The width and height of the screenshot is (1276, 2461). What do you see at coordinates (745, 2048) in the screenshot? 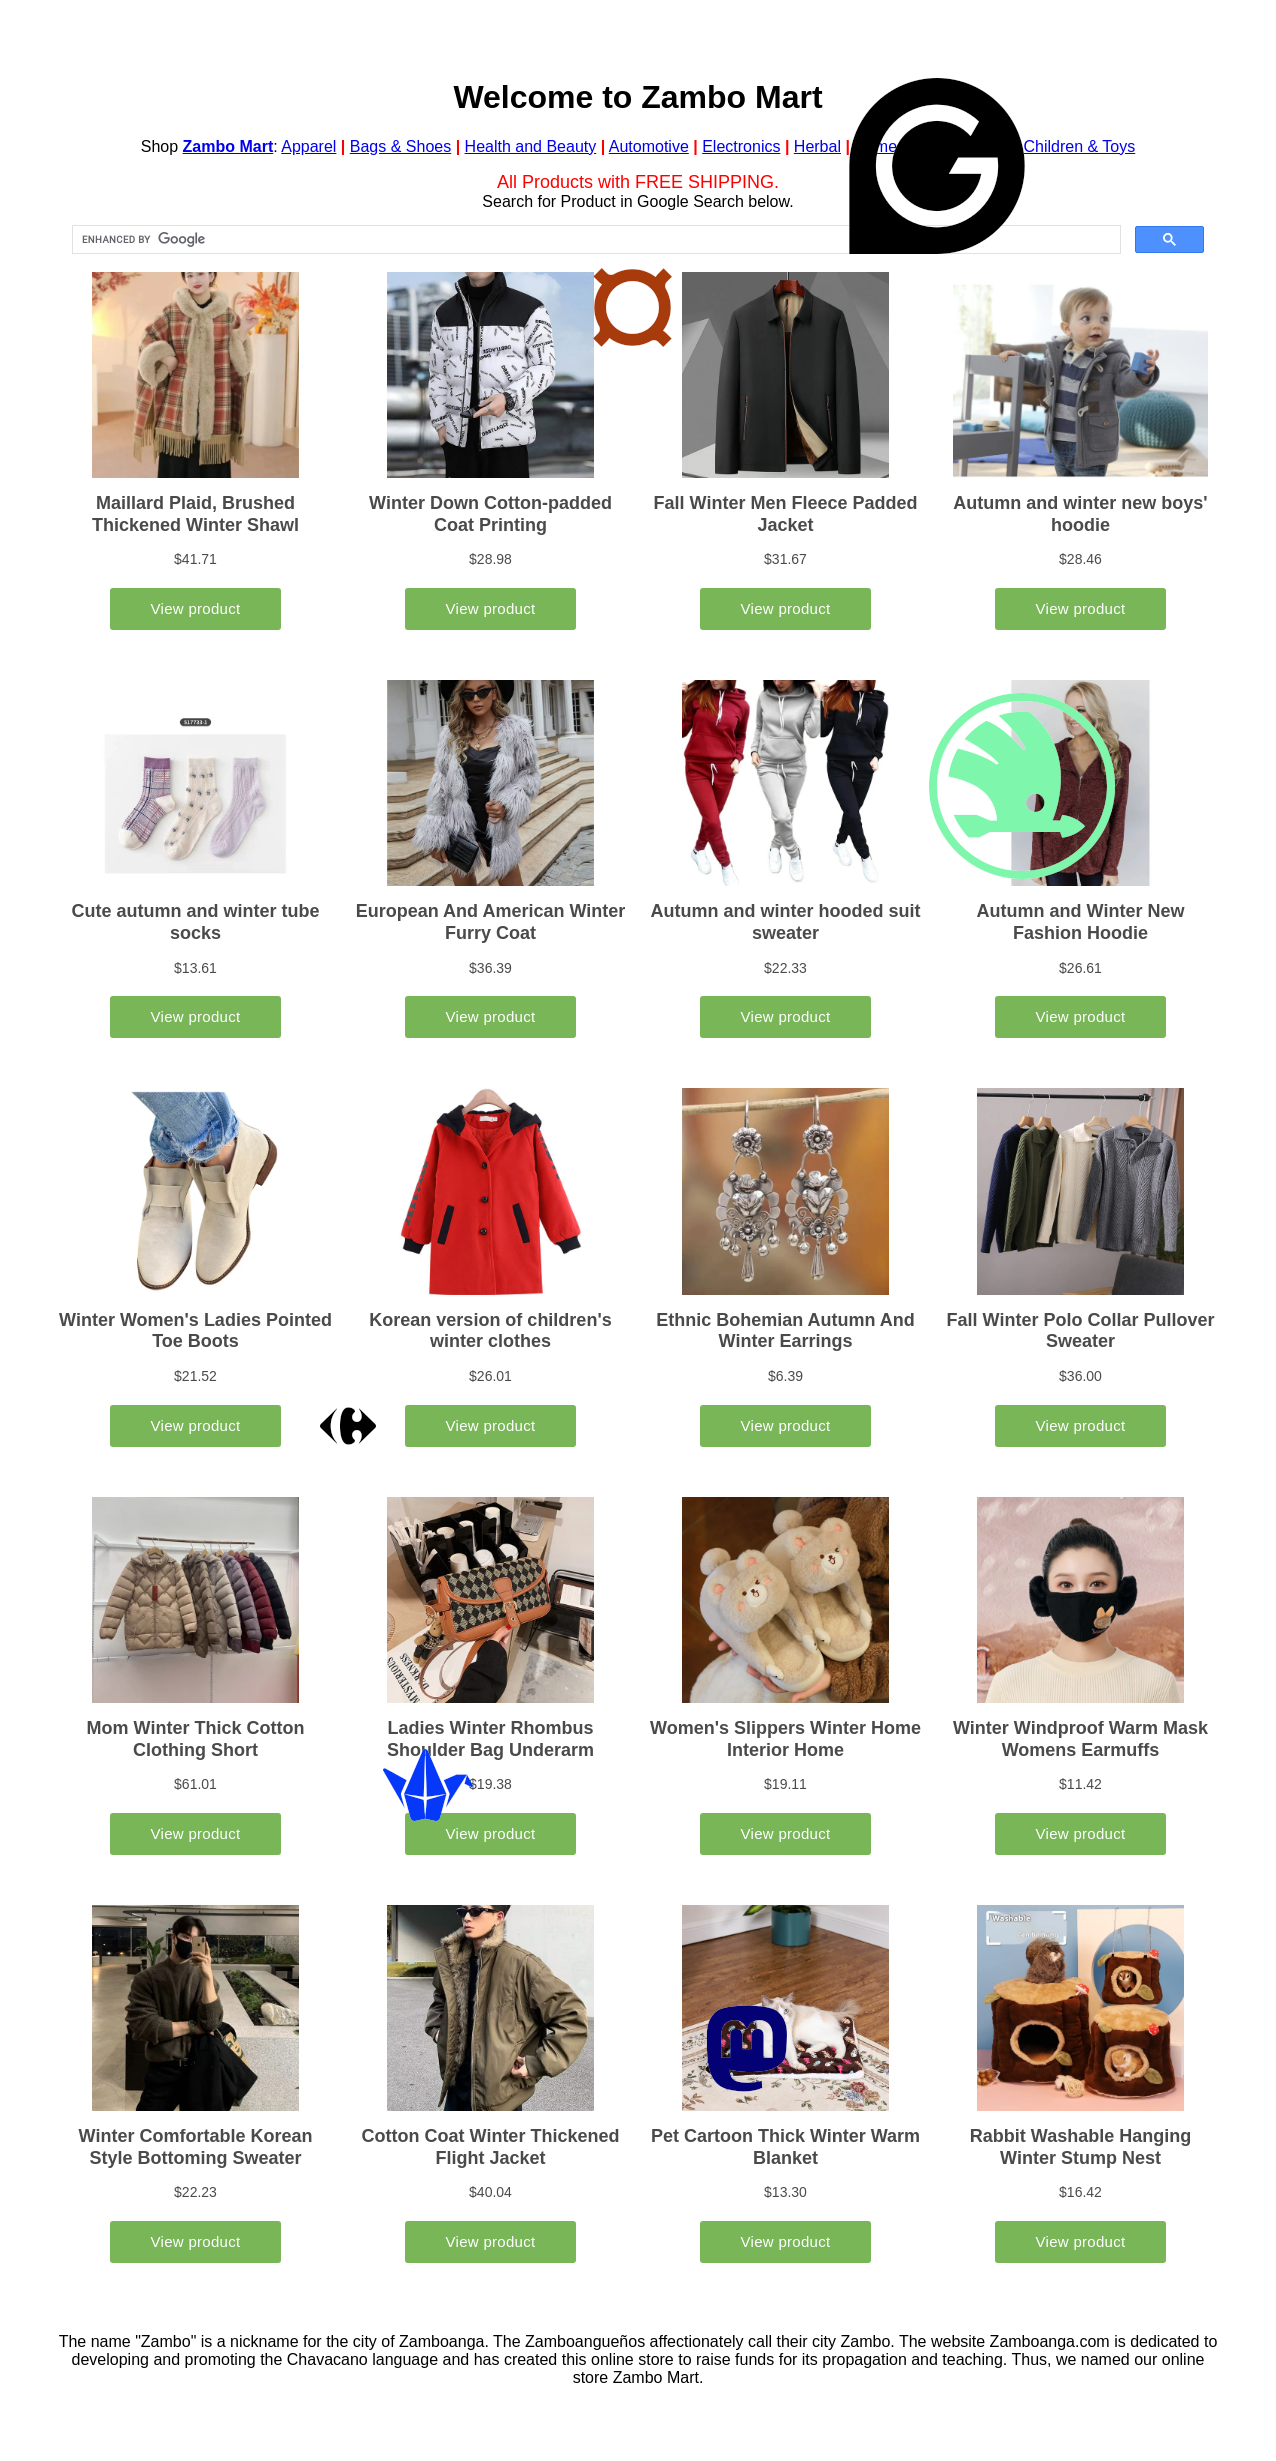
I see `open Mastodon app` at bounding box center [745, 2048].